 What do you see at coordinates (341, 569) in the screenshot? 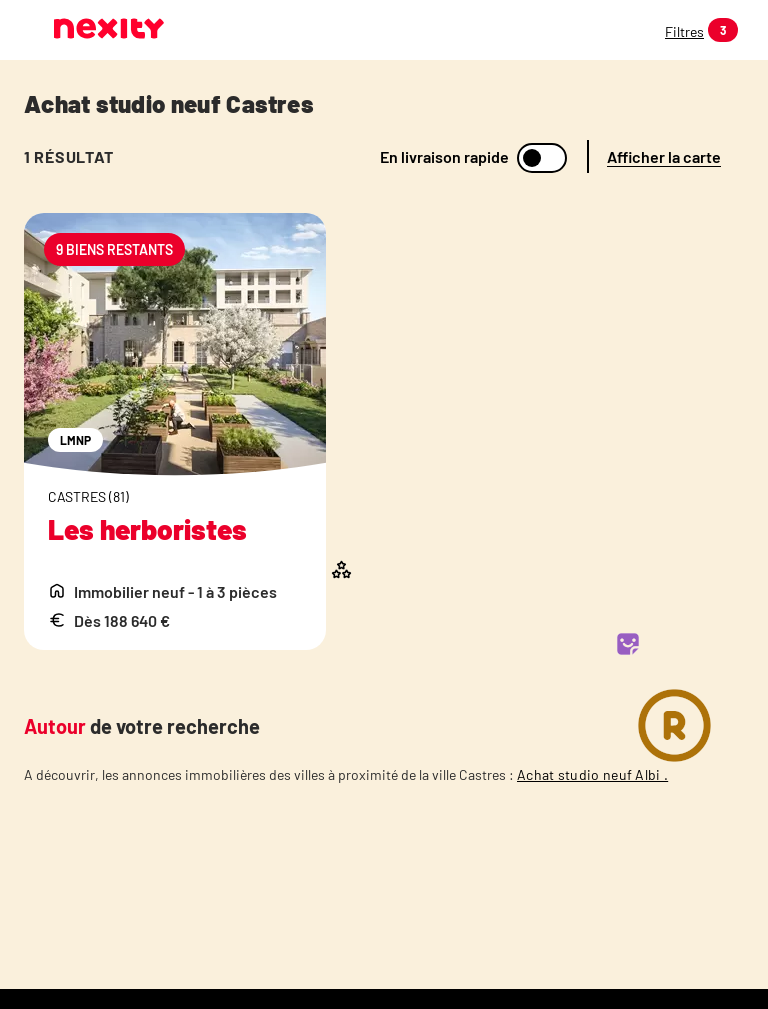
I see `view ratings or reviews` at bounding box center [341, 569].